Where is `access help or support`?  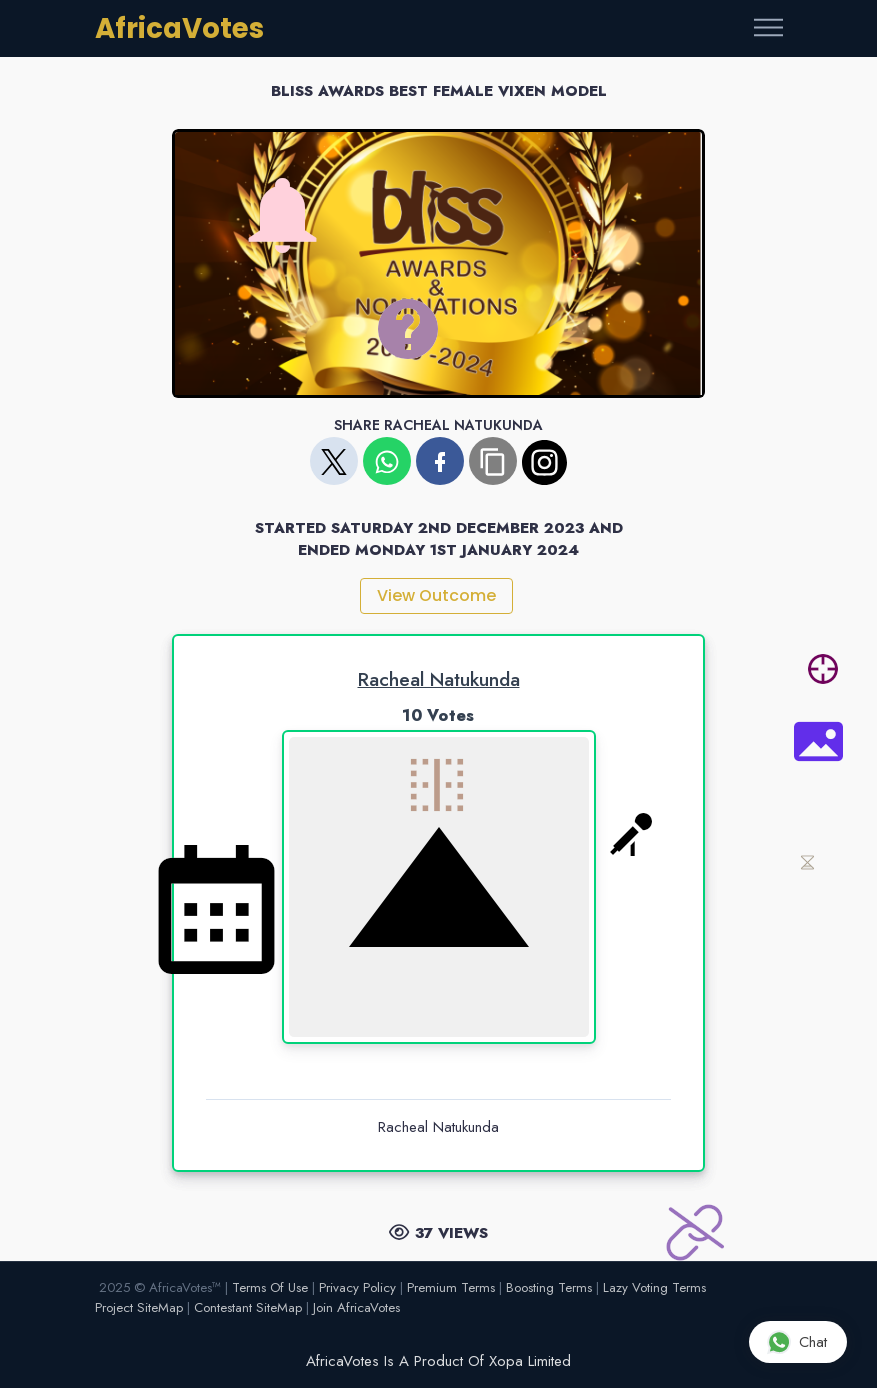 access help or support is located at coordinates (408, 329).